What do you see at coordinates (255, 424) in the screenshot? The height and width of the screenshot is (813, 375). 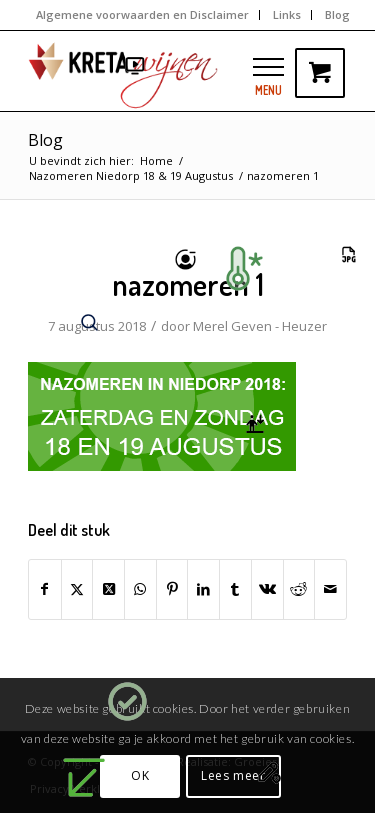 I see `download user profile` at bounding box center [255, 424].